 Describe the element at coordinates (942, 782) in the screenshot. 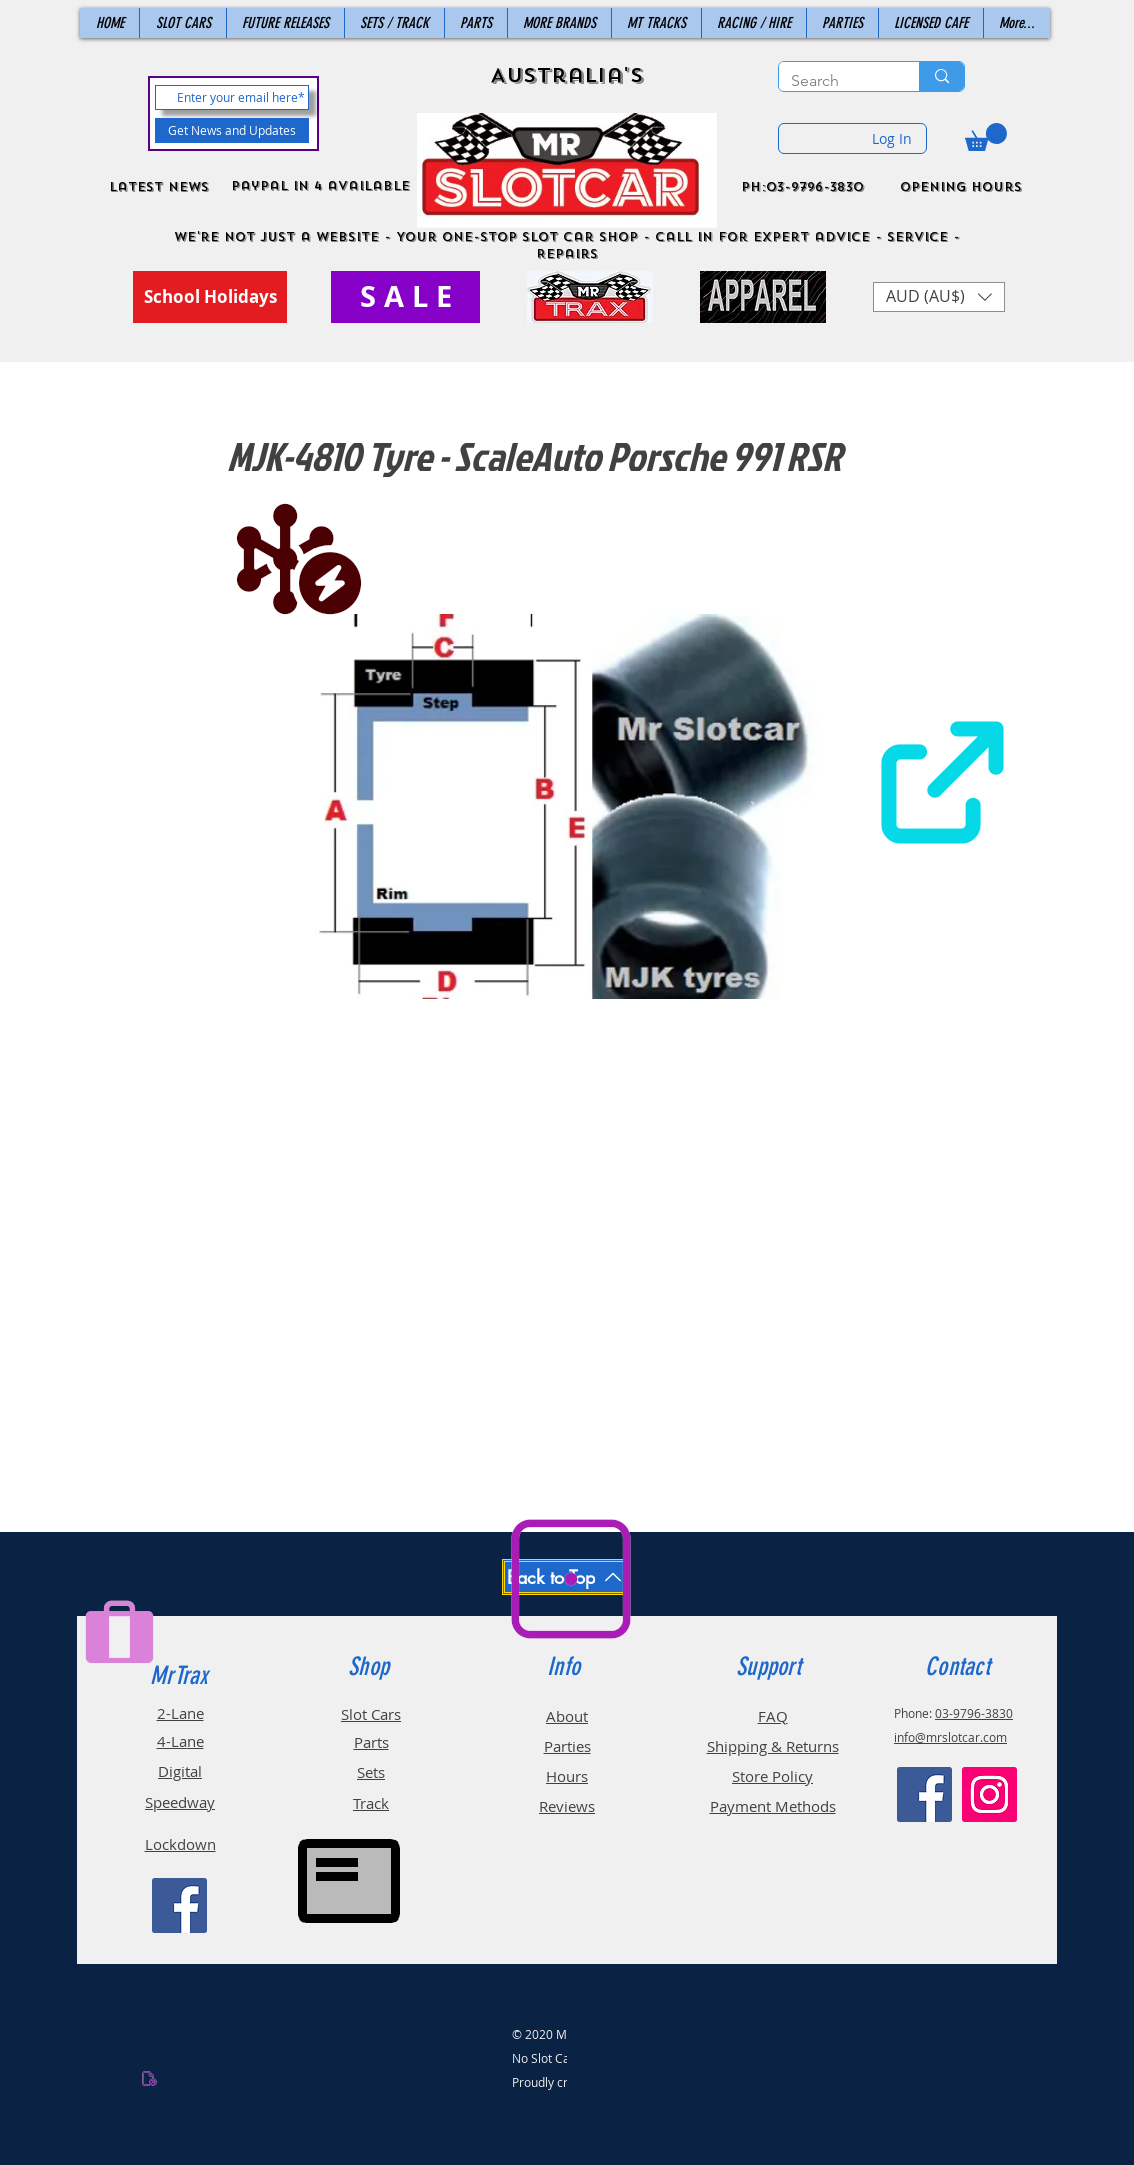

I see `open link in a new tab or window` at that location.